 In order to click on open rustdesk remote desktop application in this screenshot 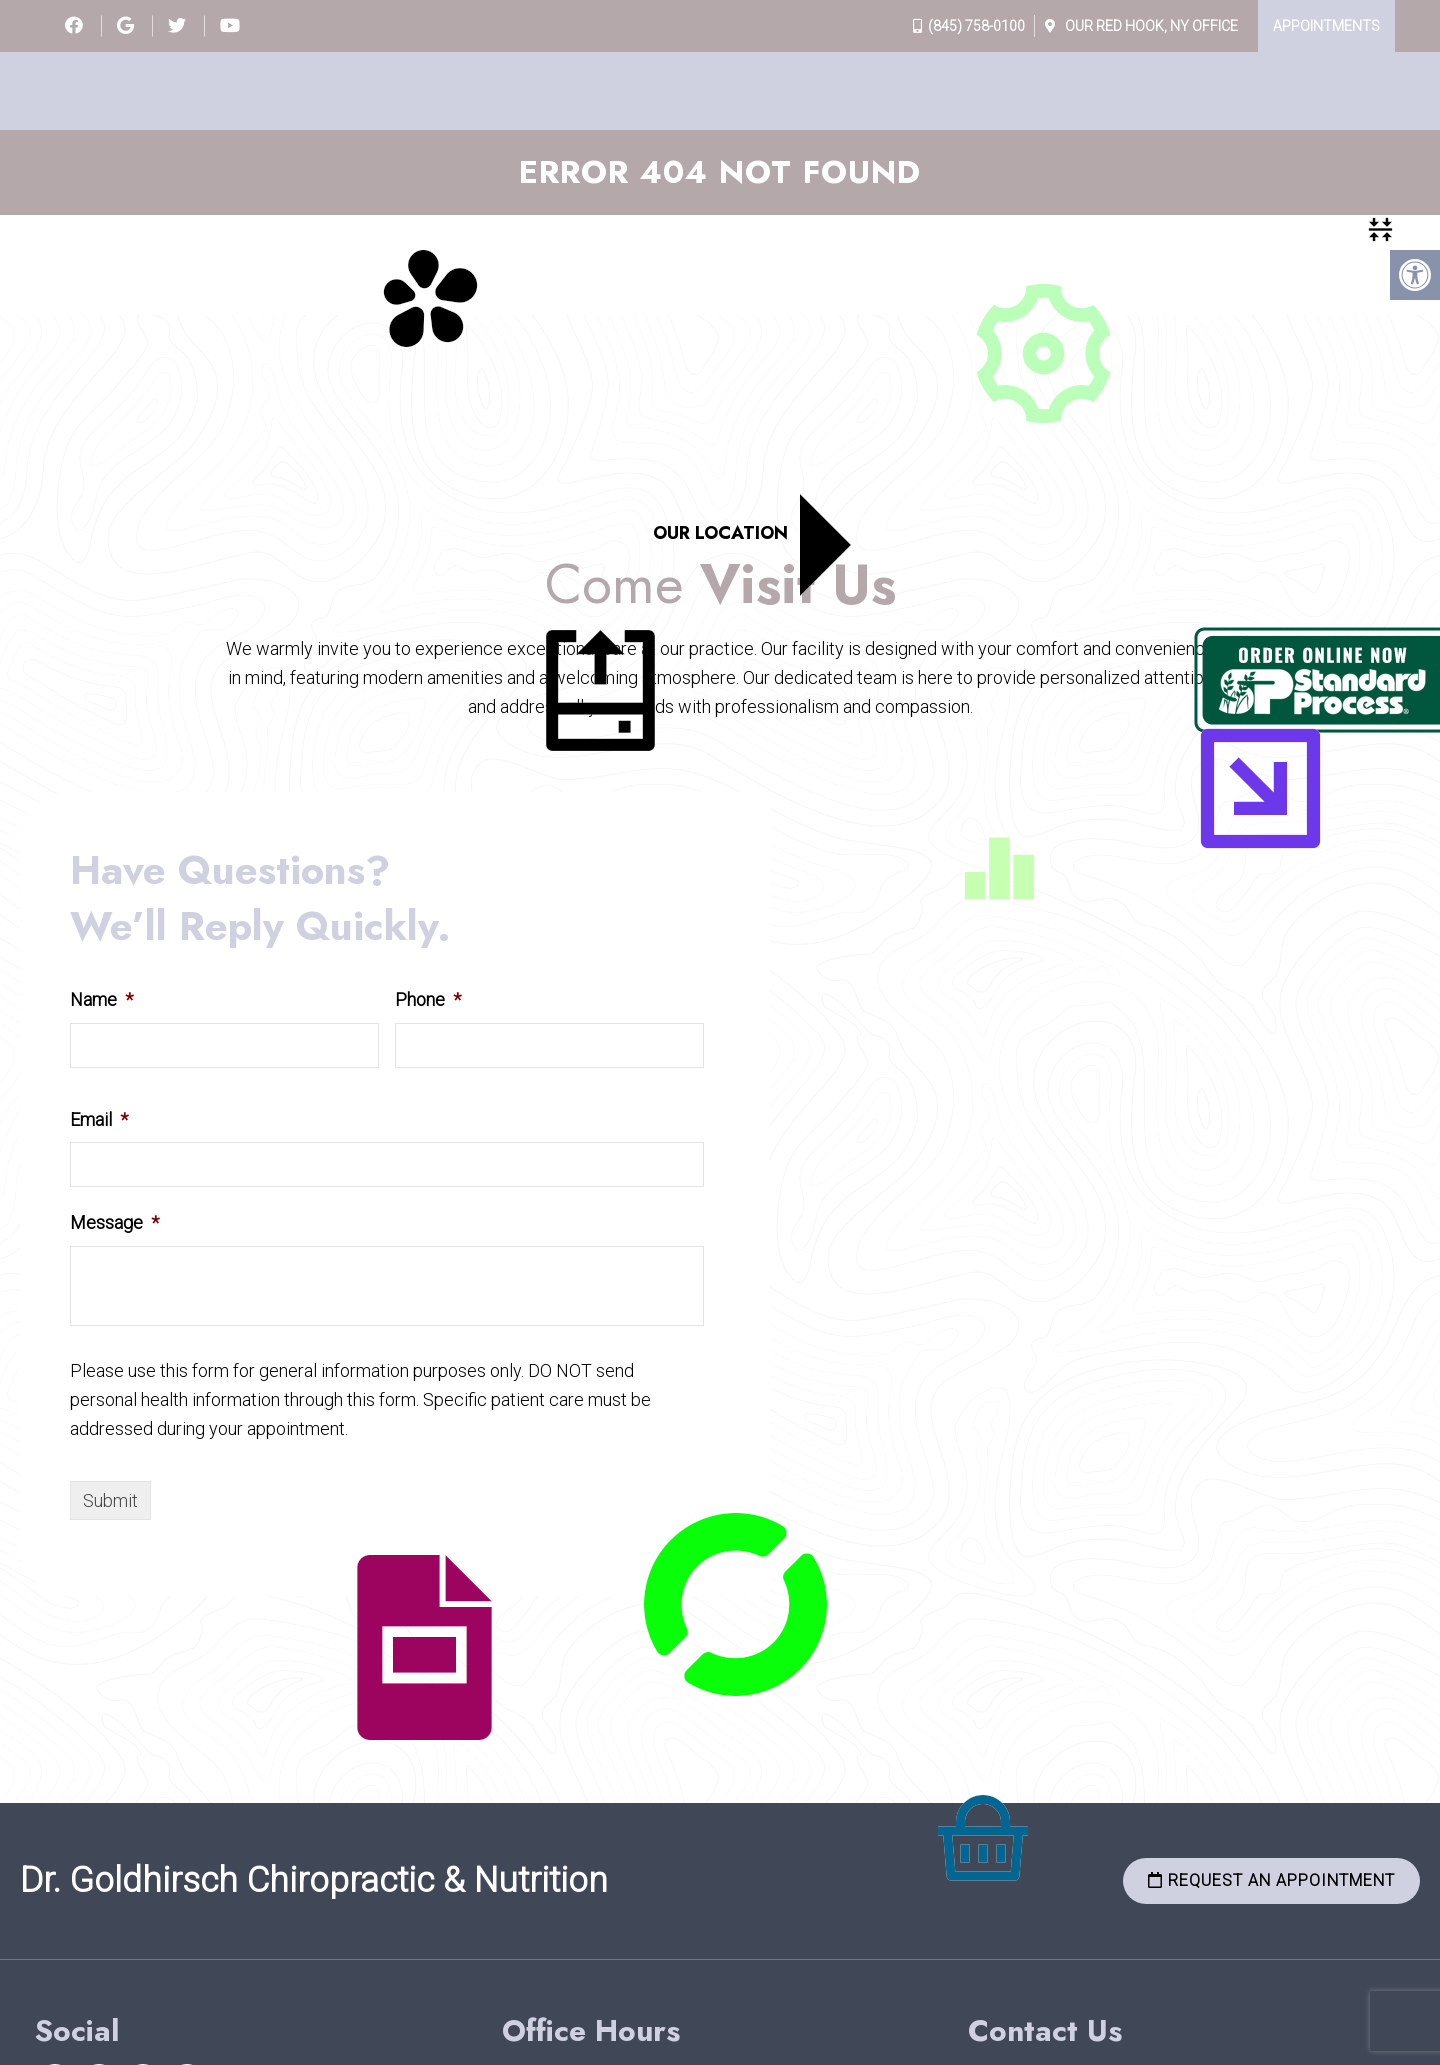, I will do `click(735, 1604)`.